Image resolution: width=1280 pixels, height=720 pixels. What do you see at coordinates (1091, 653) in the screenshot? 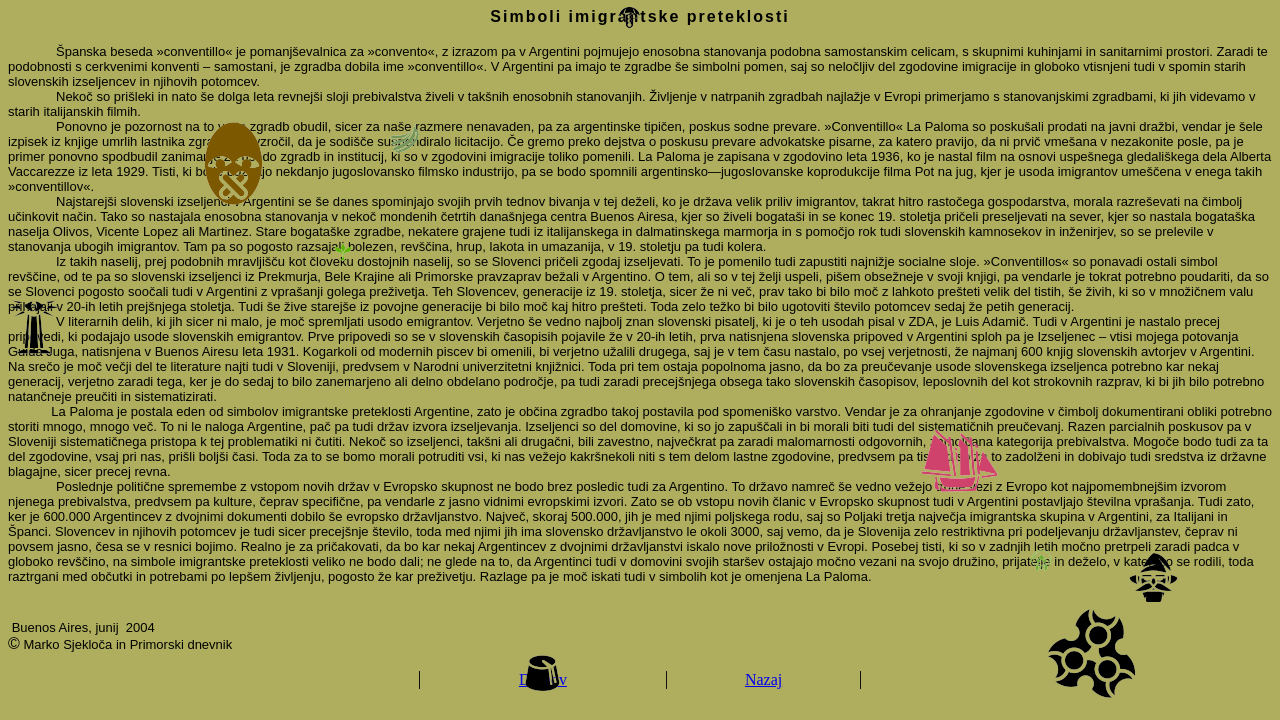
I see `a throwing star or shuriken weapon in a game inventory` at bounding box center [1091, 653].